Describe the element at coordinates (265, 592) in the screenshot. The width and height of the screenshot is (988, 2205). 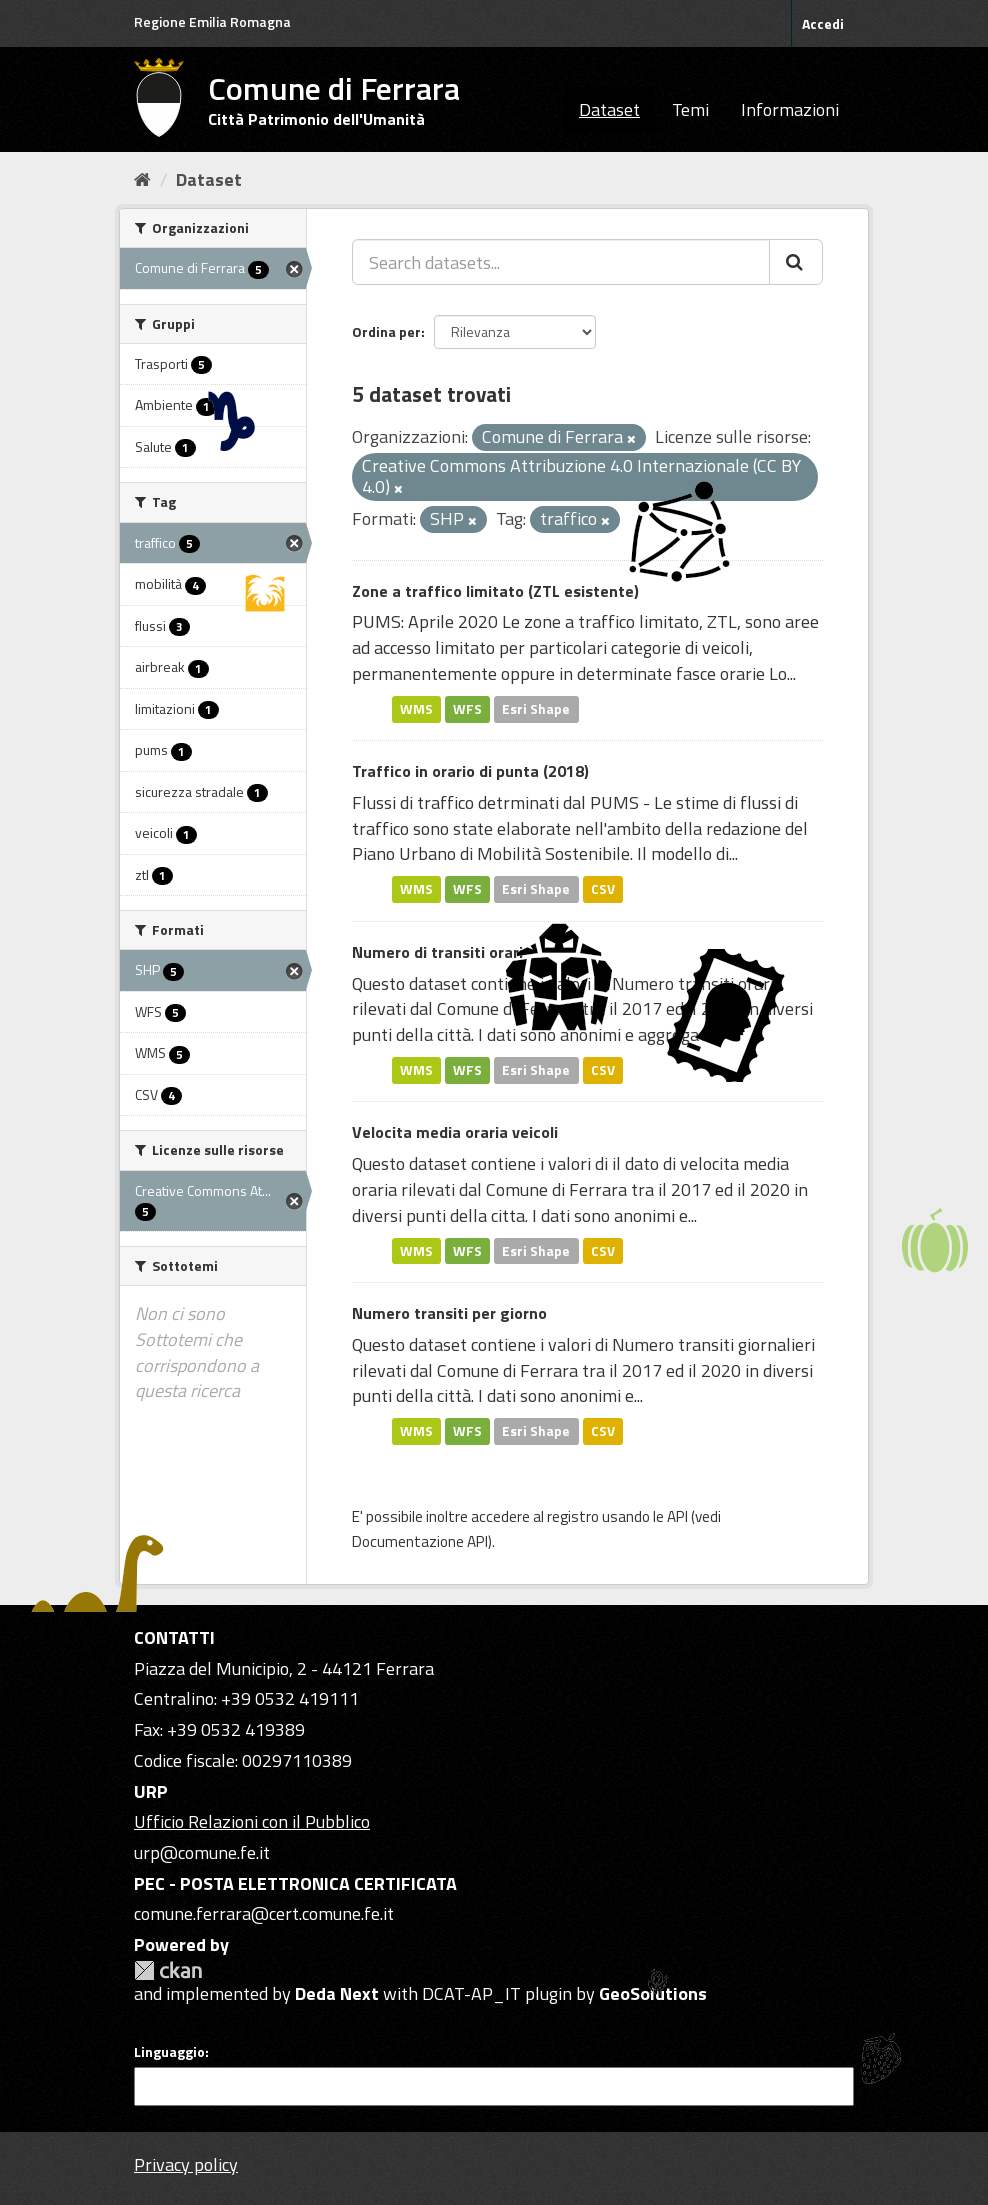
I see `enter a fire-themed portal or dungeon` at that location.